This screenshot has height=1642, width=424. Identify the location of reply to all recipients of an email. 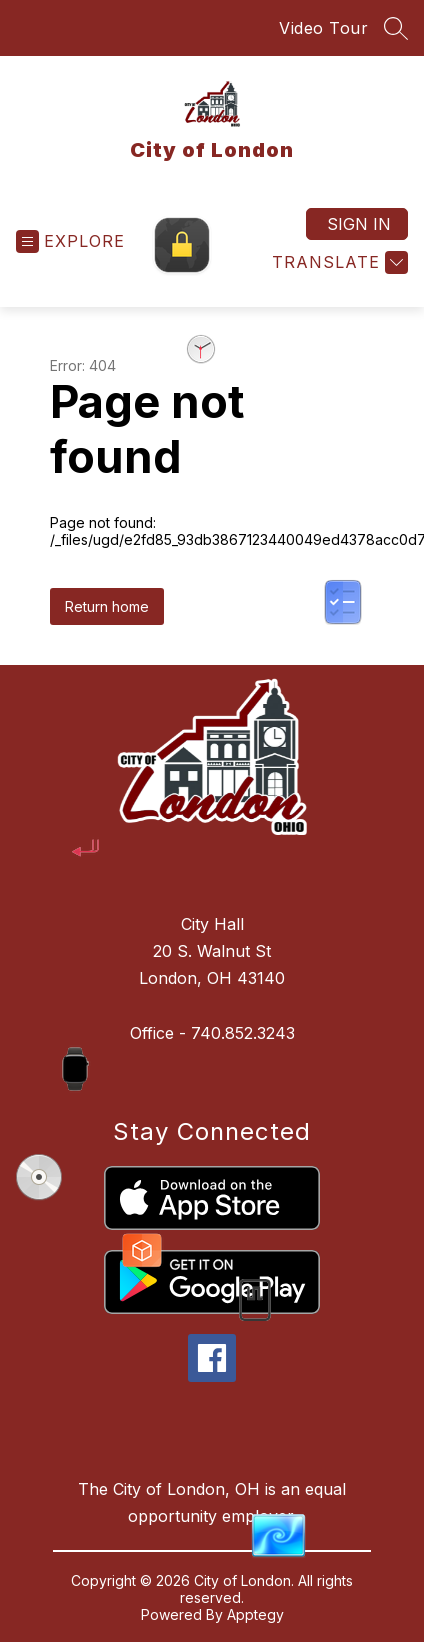
(85, 846).